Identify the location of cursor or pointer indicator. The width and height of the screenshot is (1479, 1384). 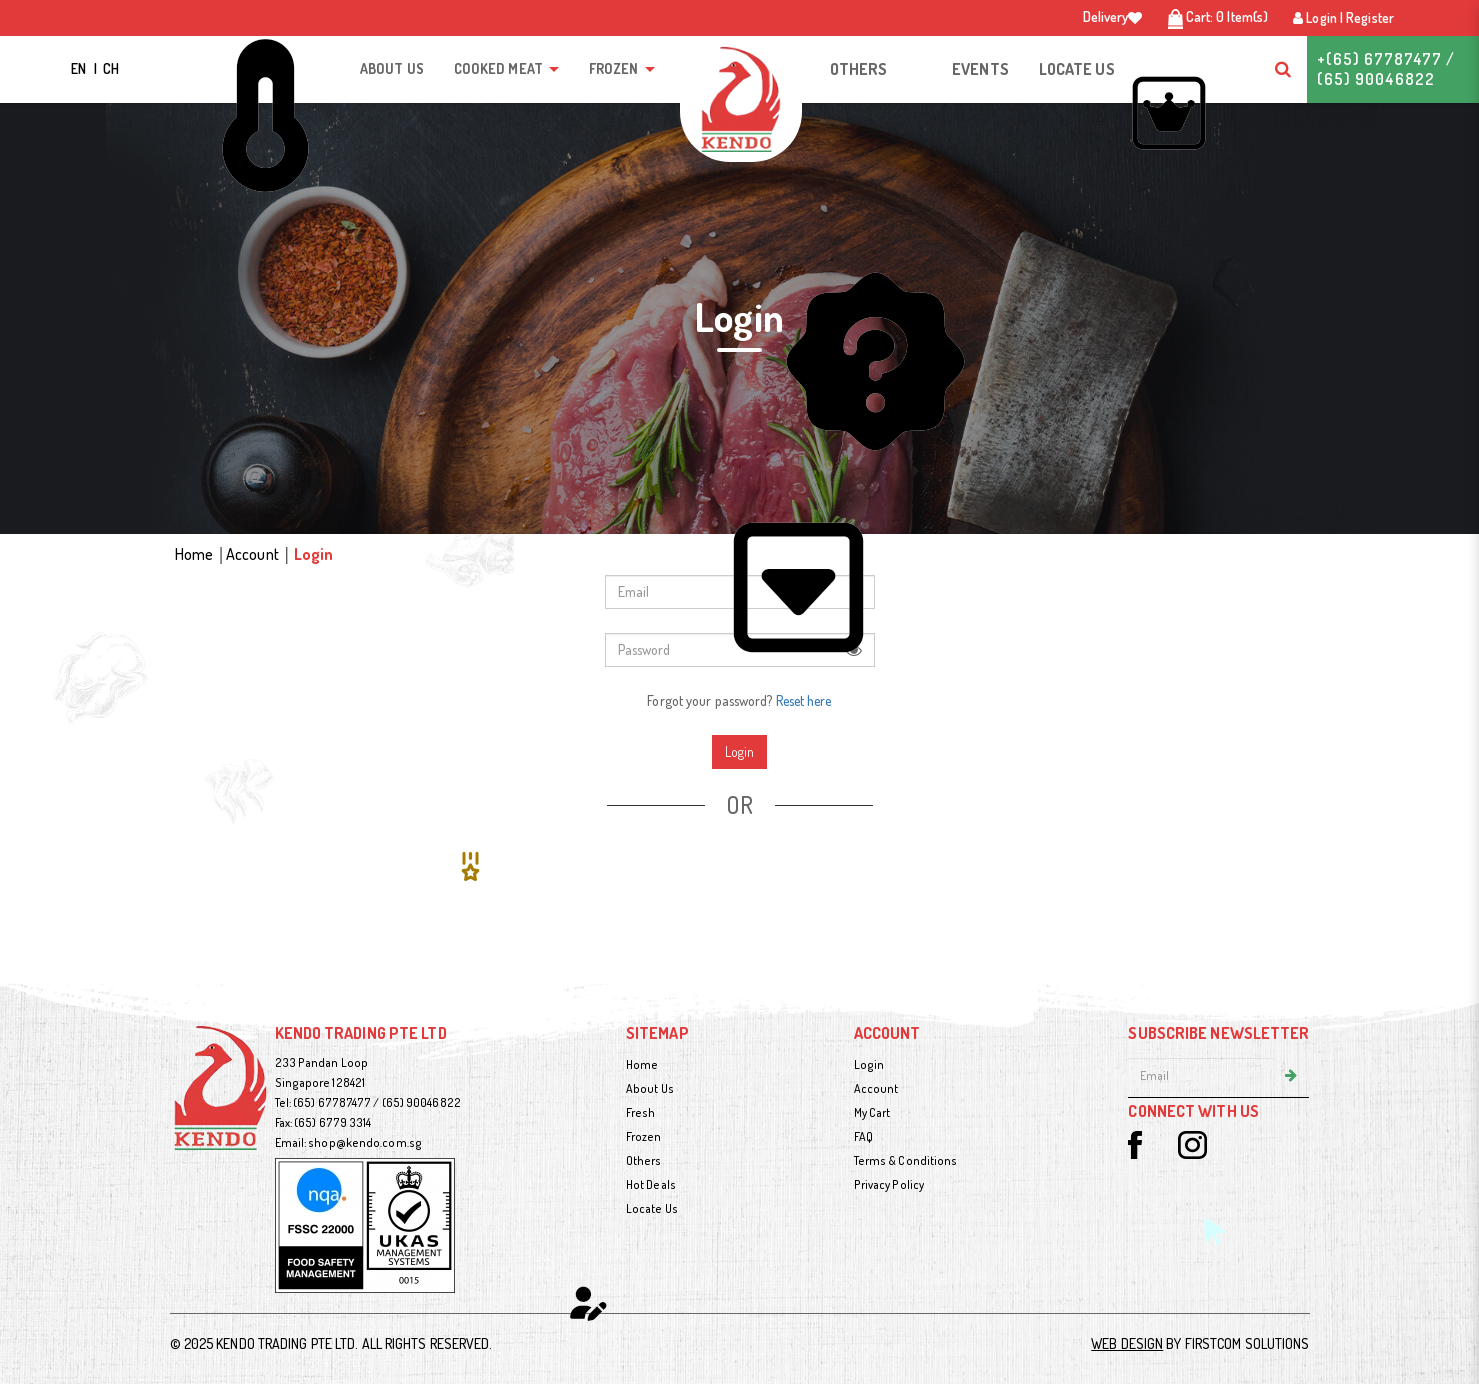
(1213, 1231).